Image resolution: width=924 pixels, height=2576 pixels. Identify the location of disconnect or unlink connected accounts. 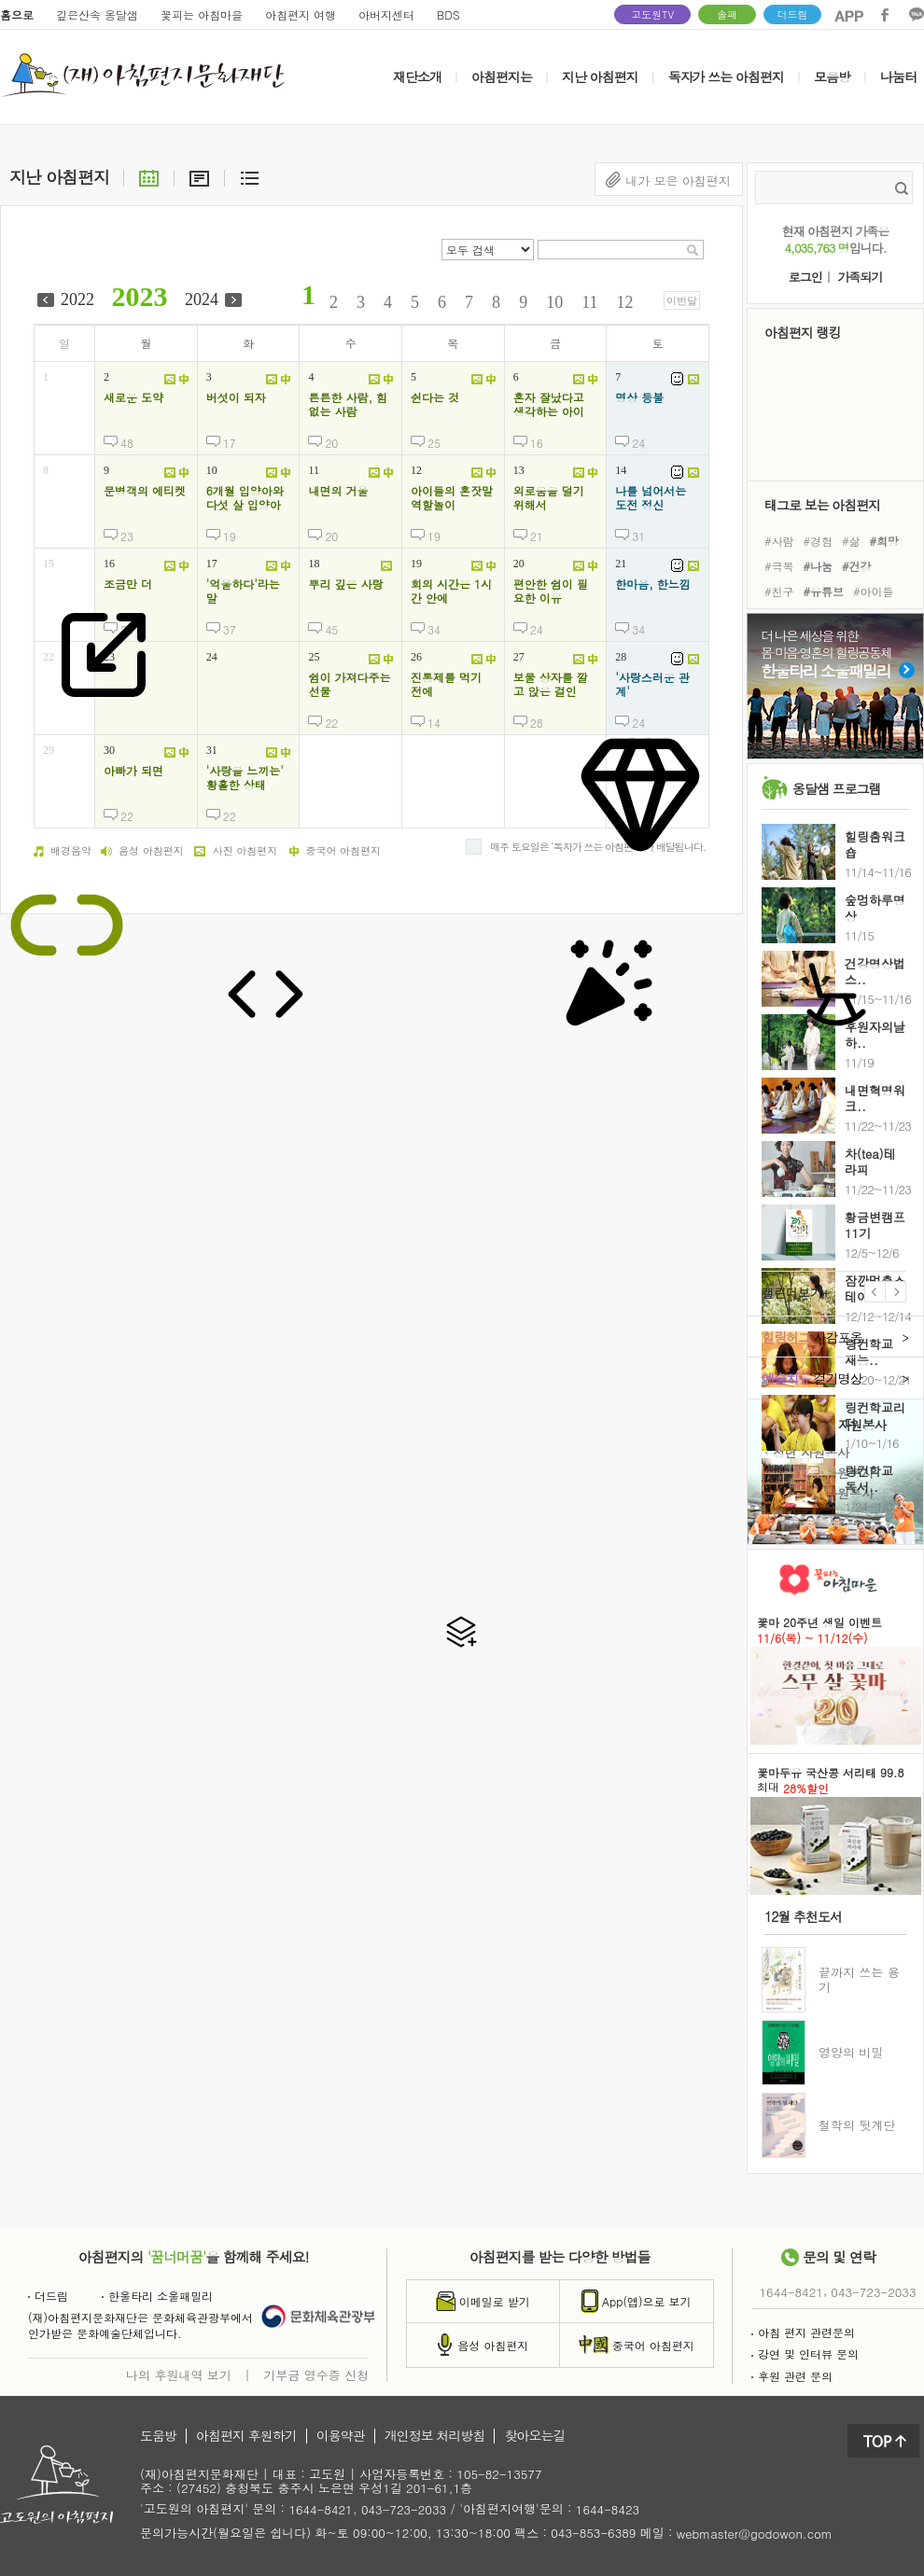
(66, 925).